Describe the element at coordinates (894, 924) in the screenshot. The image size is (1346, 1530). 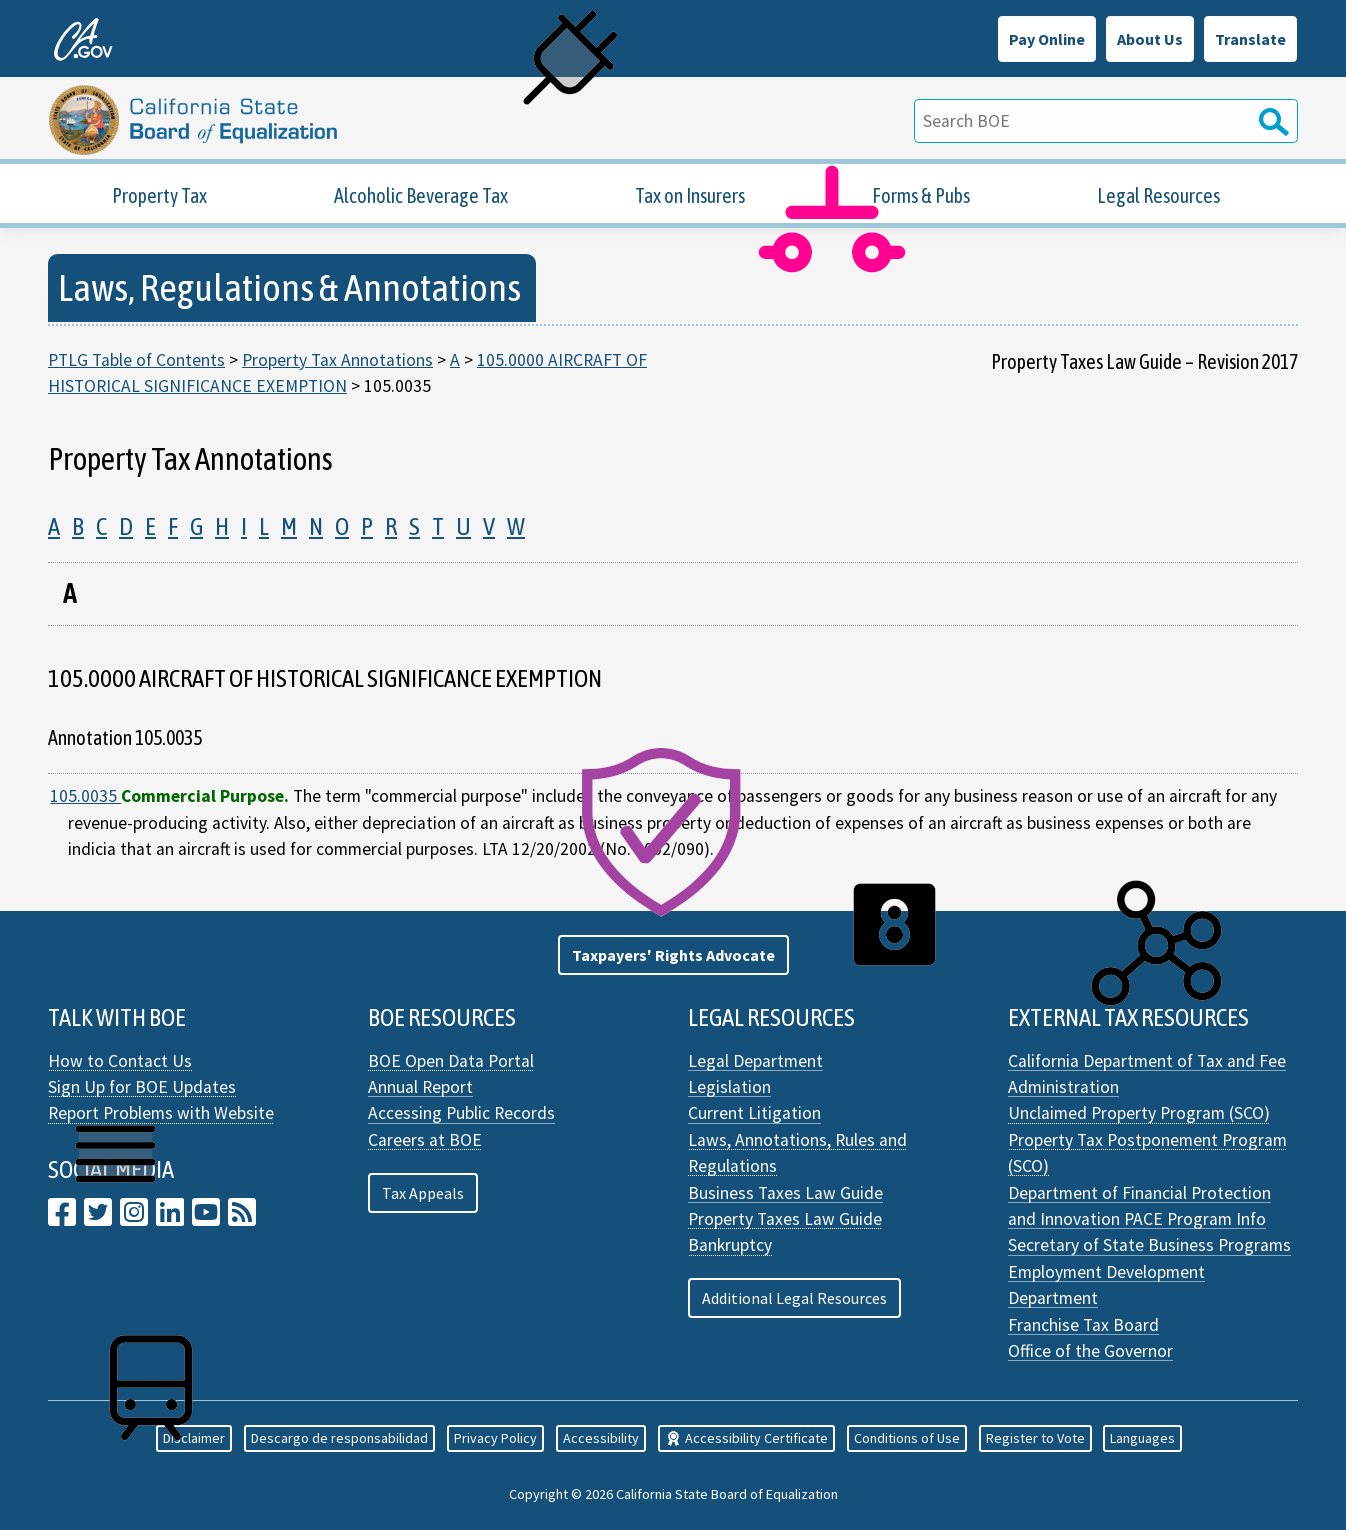
I see `indicates item number eight in a list or sequence` at that location.